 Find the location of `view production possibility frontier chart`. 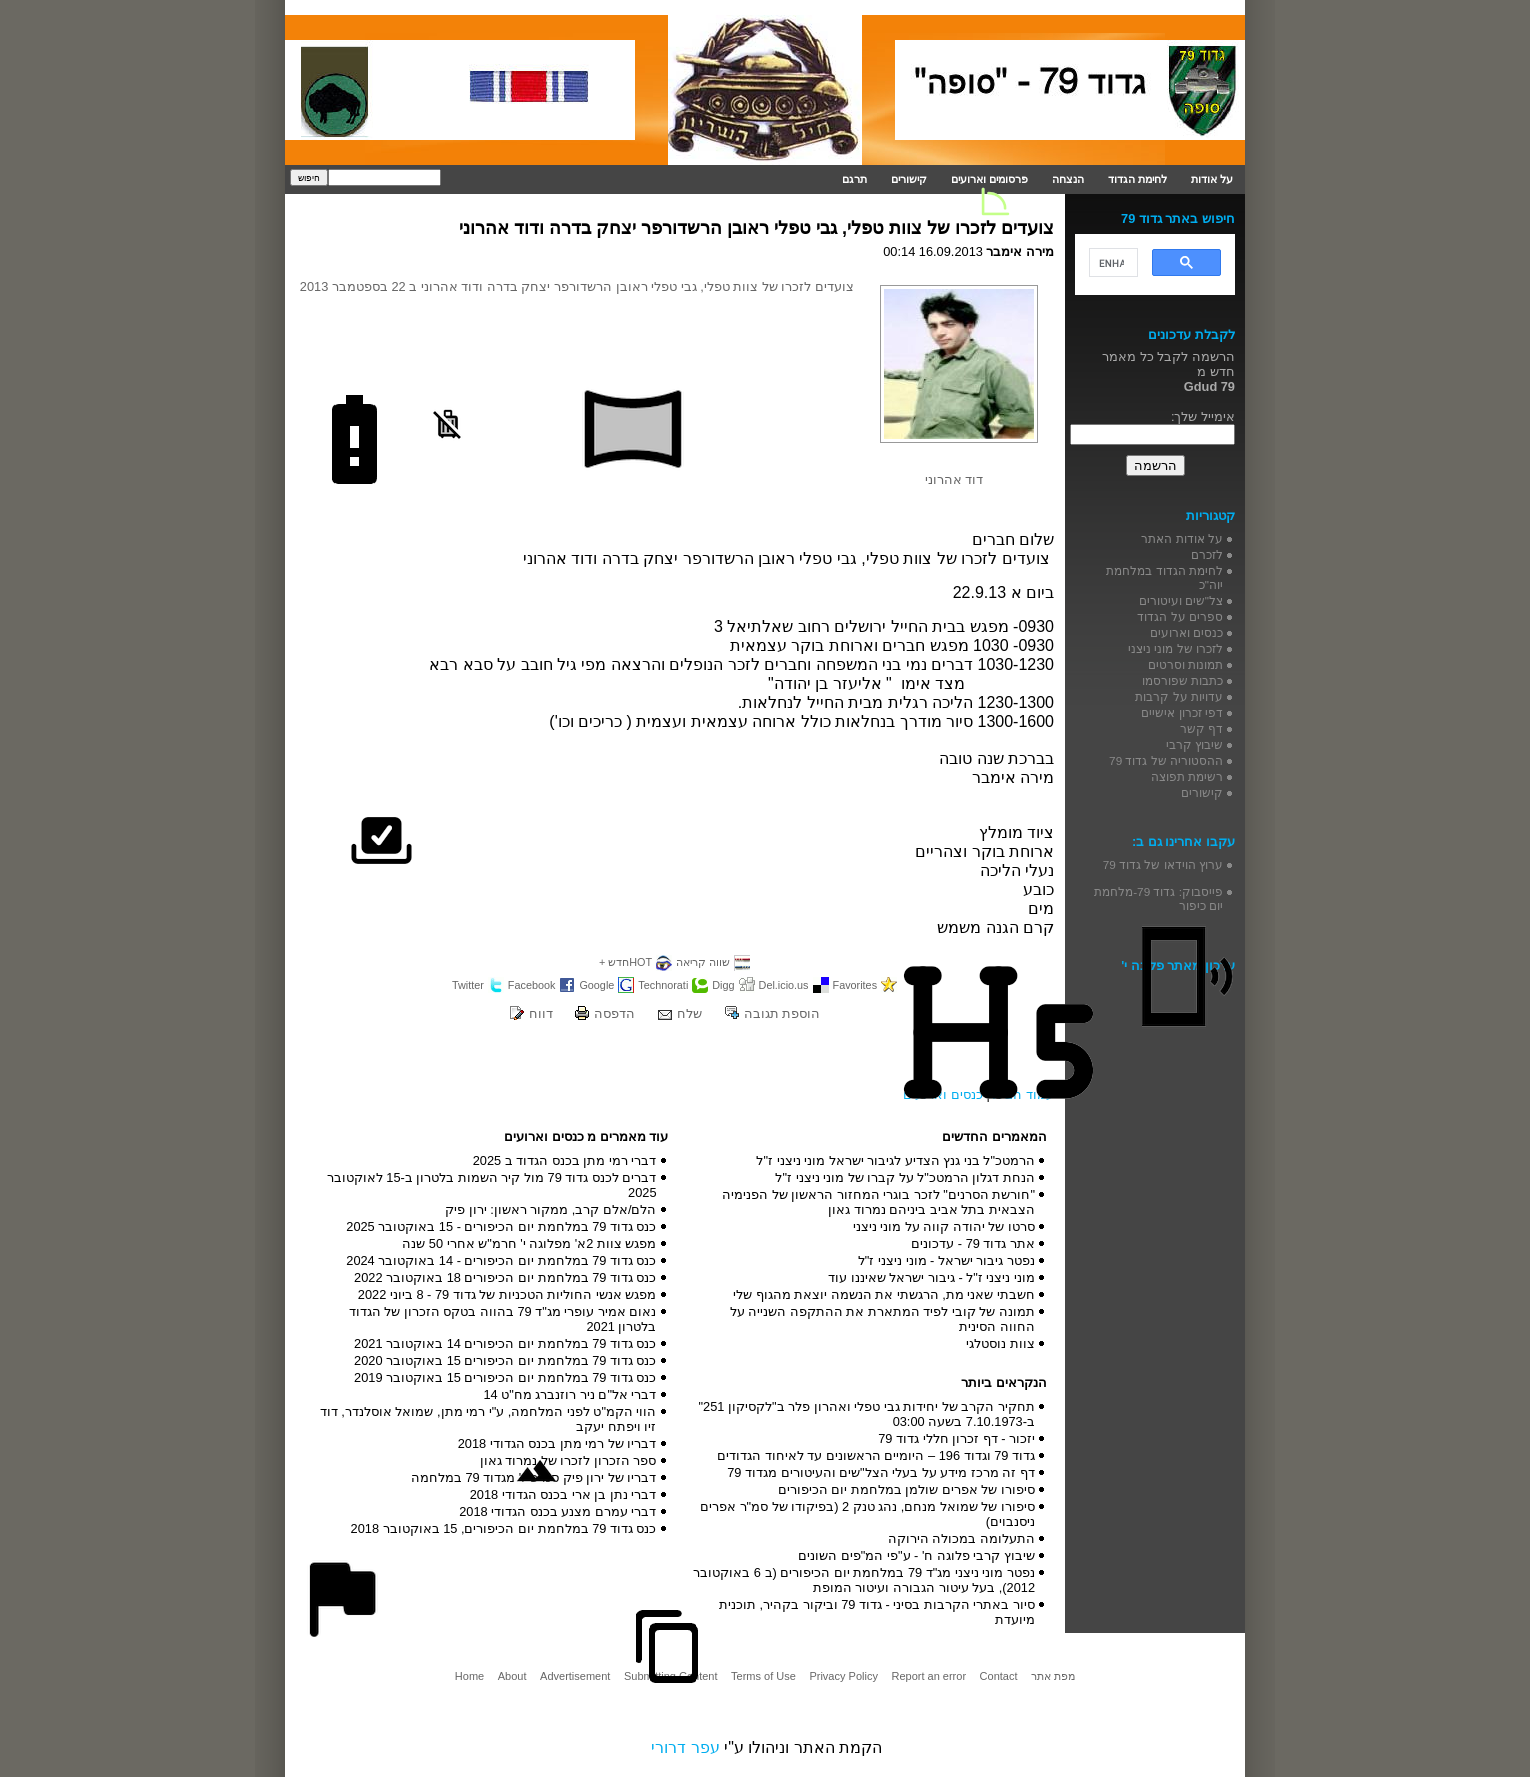

view production possibility frontier chart is located at coordinates (995, 201).